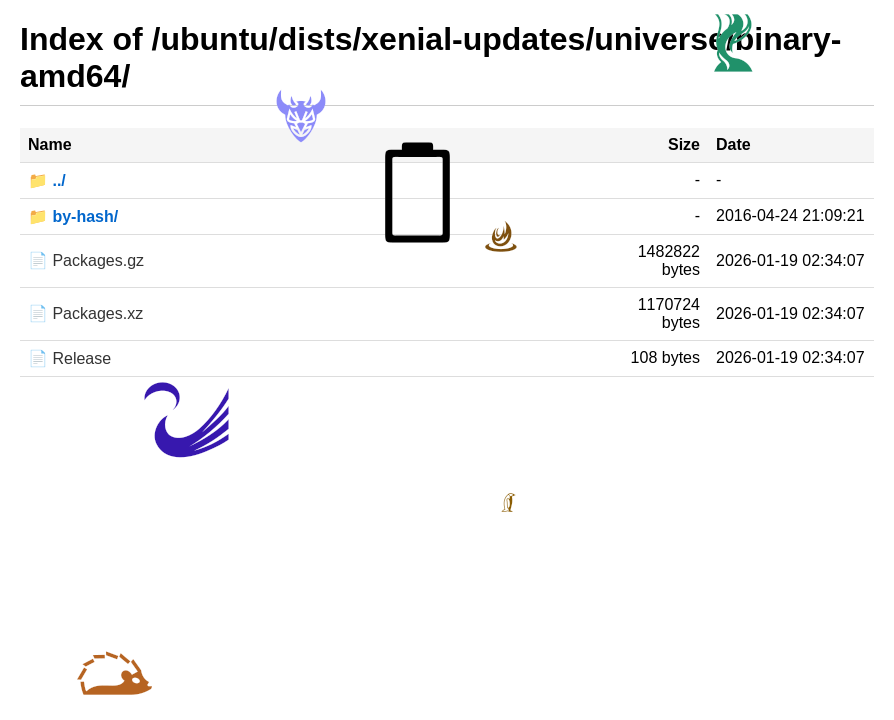 Image resolution: width=894 pixels, height=720 pixels. Describe the element at coordinates (187, 416) in the screenshot. I see `swan or bird-themed game element` at that location.